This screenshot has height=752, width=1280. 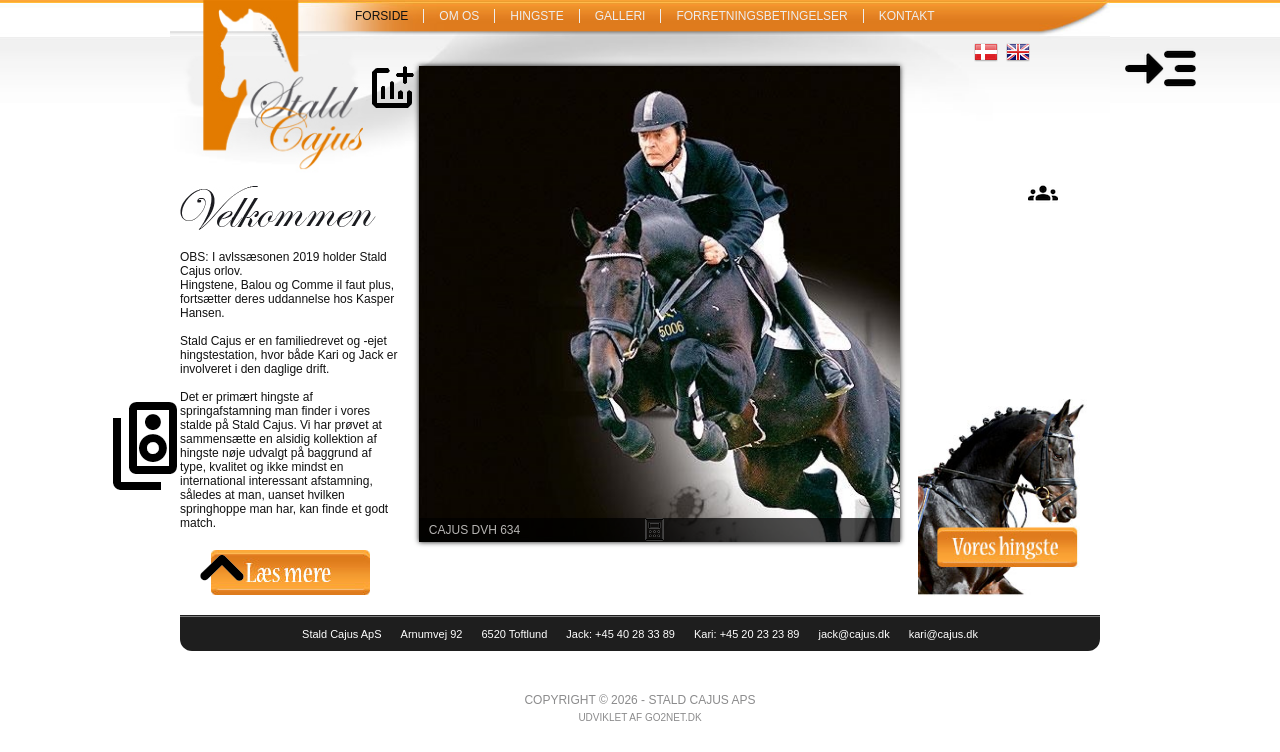 What do you see at coordinates (1160, 68) in the screenshot?
I see `expand to read more content` at bounding box center [1160, 68].